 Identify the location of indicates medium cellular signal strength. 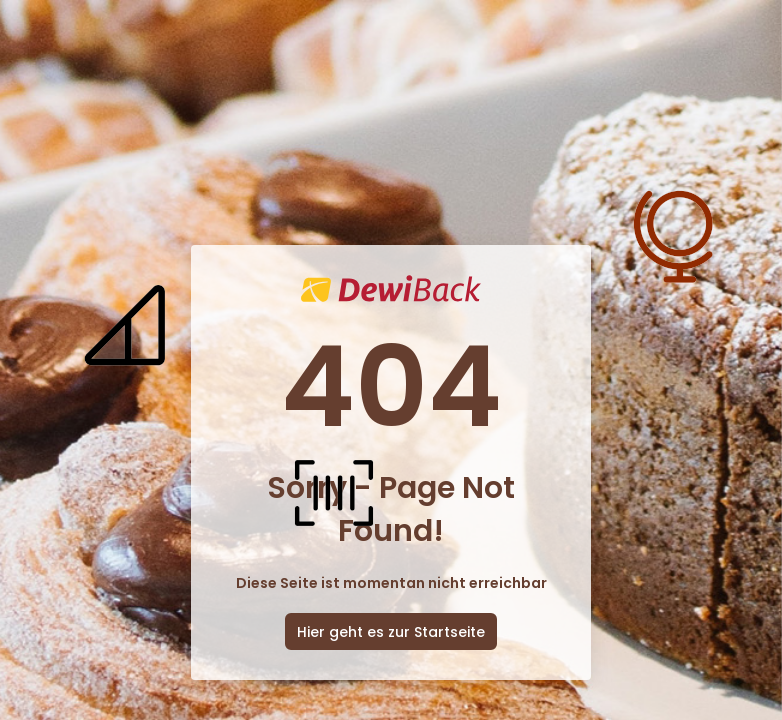
(131, 328).